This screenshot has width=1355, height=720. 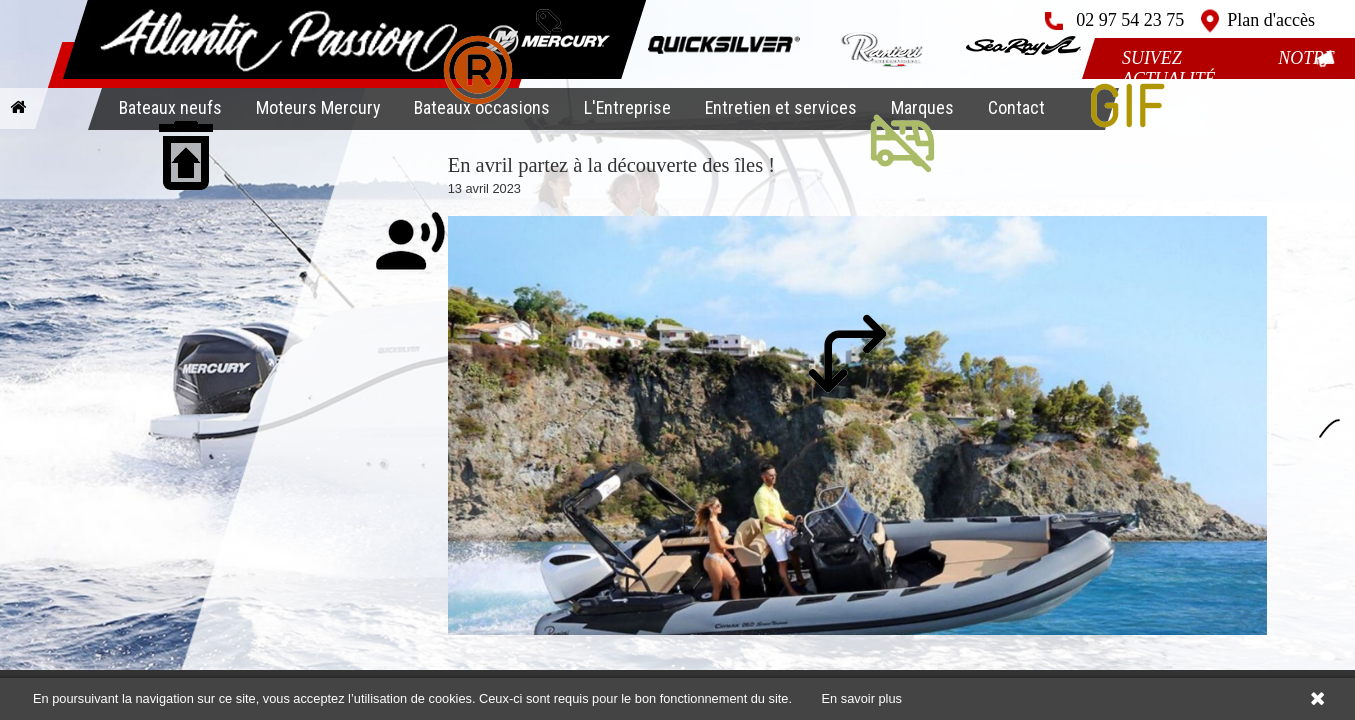 What do you see at coordinates (1126, 105) in the screenshot?
I see `insert a GIF into your message` at bounding box center [1126, 105].